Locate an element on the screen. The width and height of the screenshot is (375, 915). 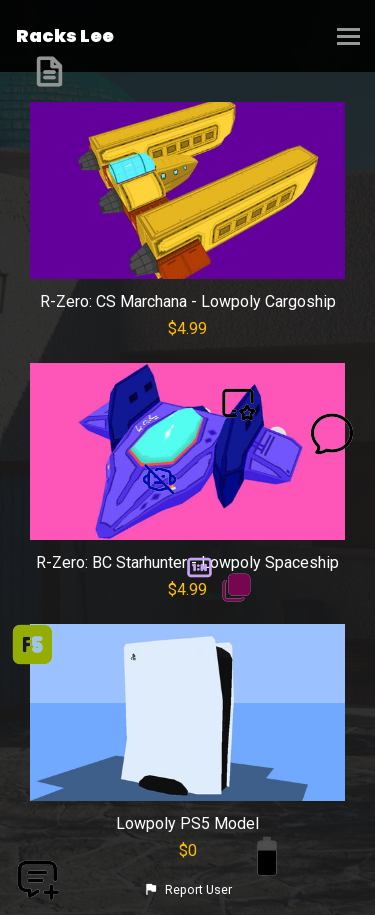
mark this tablet as a favorite device is located at coordinates (238, 403).